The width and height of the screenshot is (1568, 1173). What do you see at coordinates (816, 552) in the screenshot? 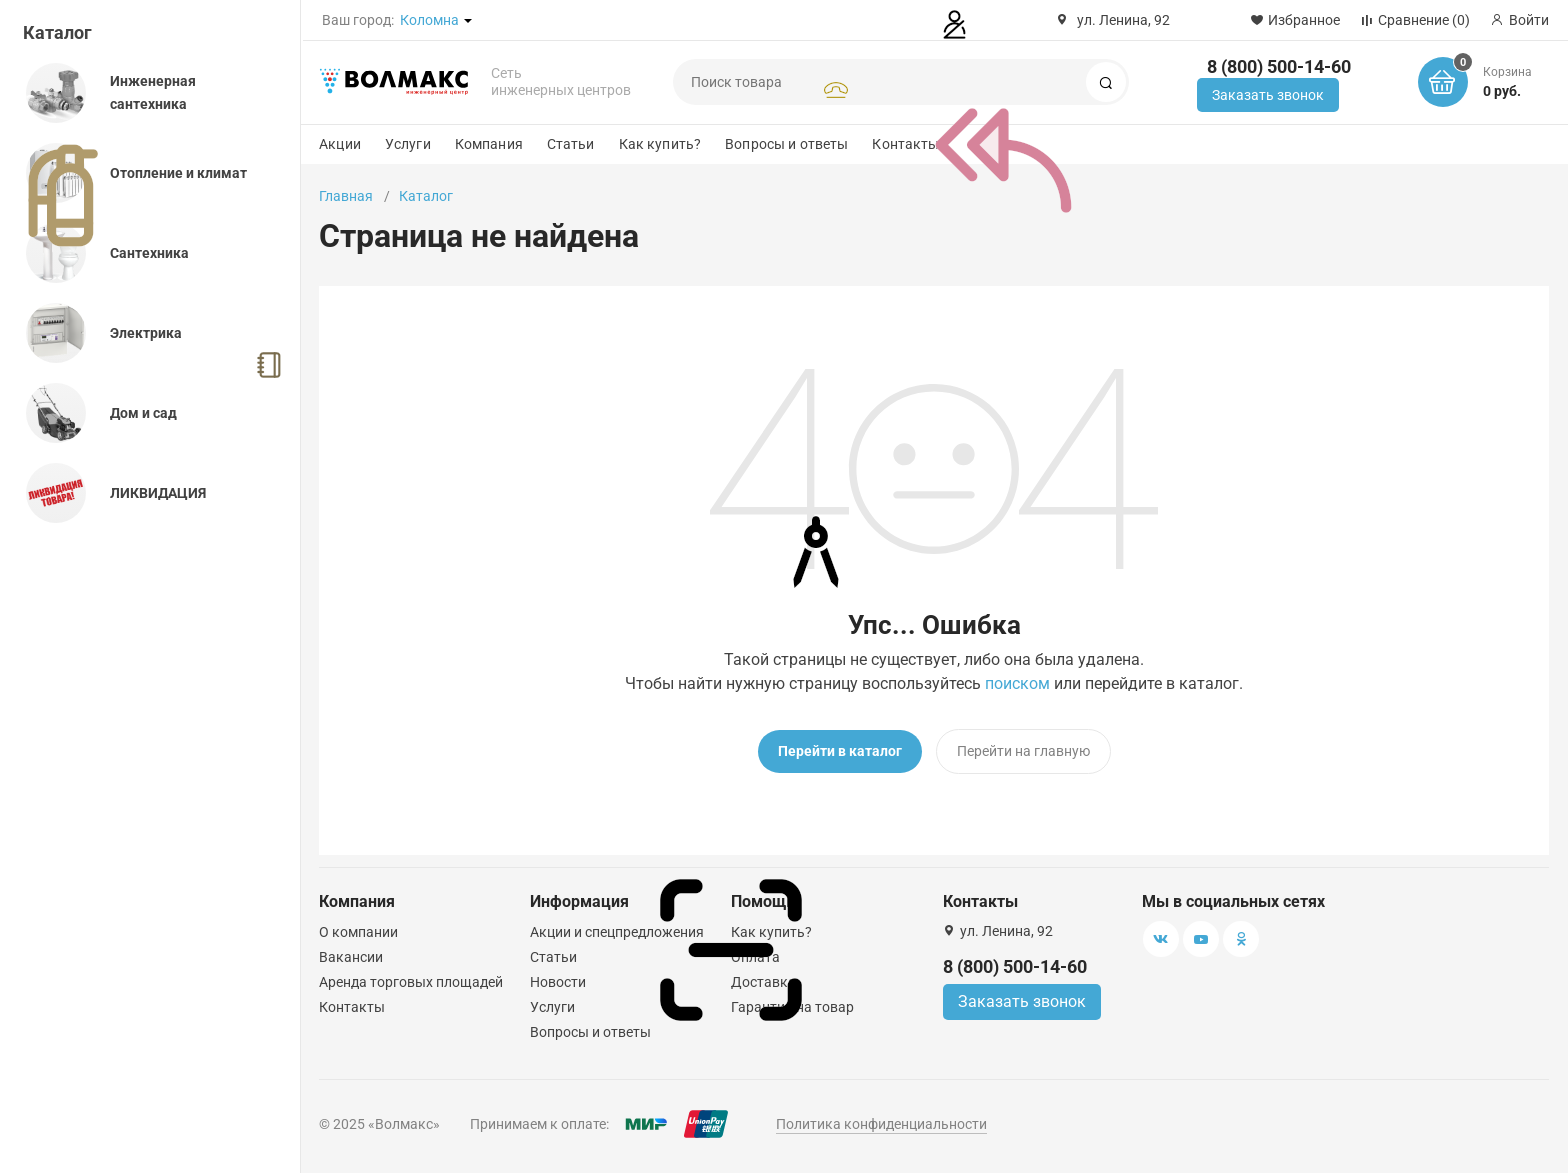
I see `access architecture or design tools` at bounding box center [816, 552].